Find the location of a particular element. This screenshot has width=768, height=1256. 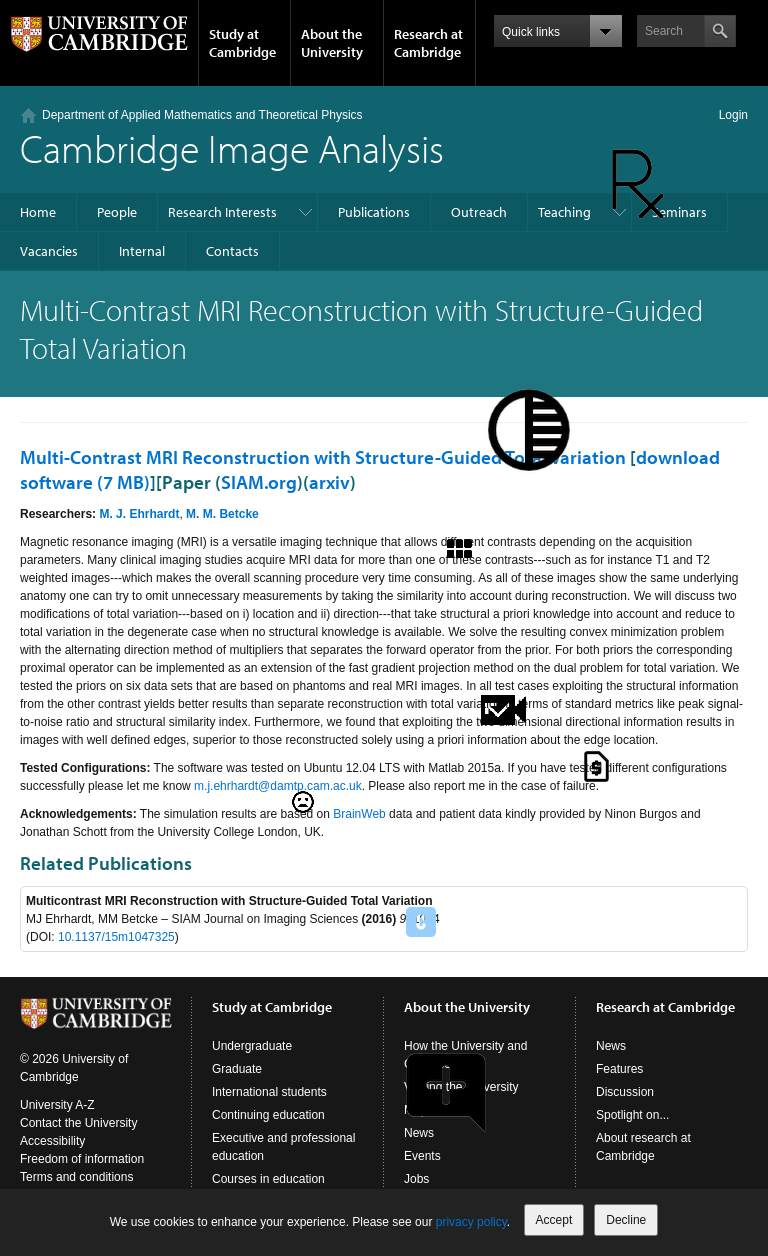

add a new comment is located at coordinates (446, 1093).